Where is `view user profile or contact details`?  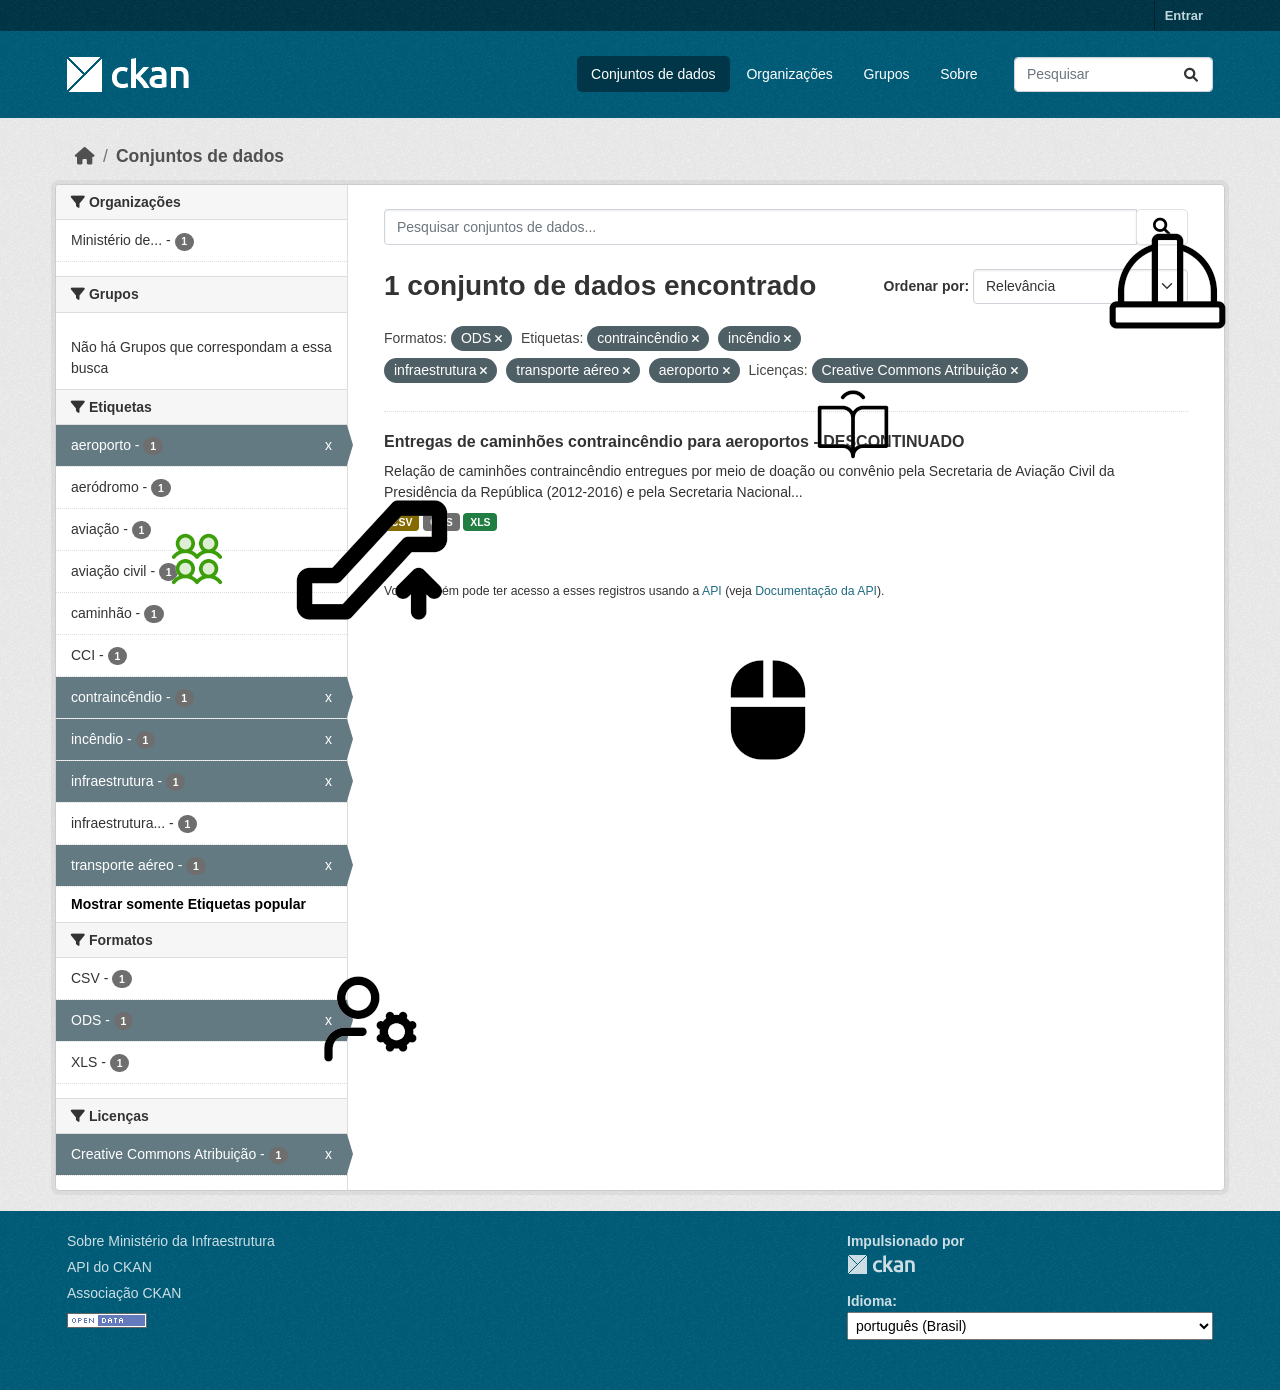
view user profile or contact details is located at coordinates (853, 423).